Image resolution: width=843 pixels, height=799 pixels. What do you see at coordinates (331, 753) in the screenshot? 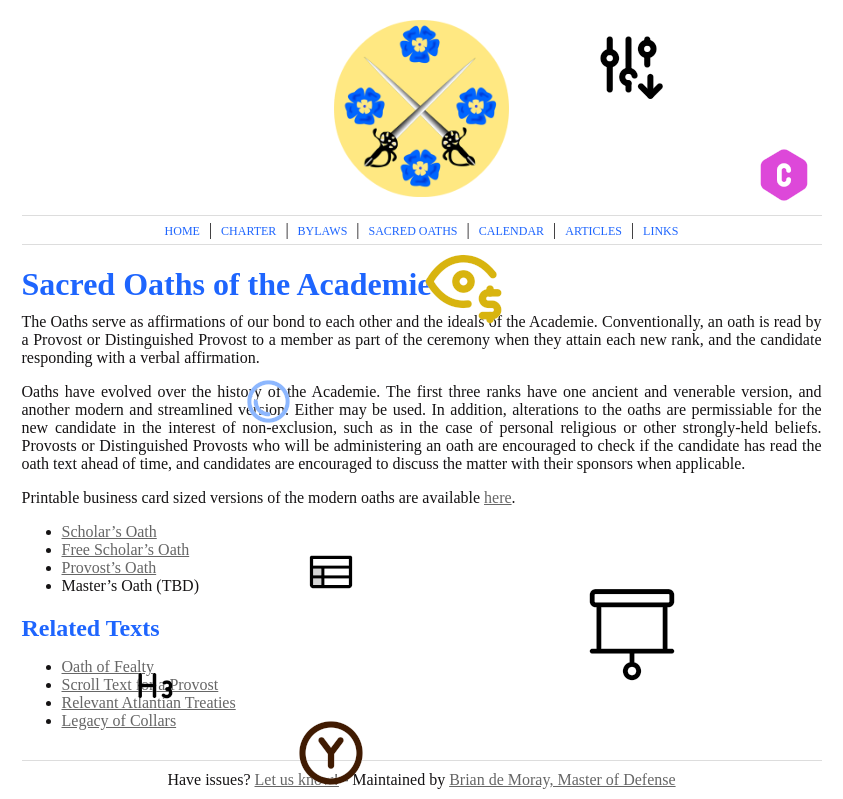
I see `xbox controller Y button indicator` at bounding box center [331, 753].